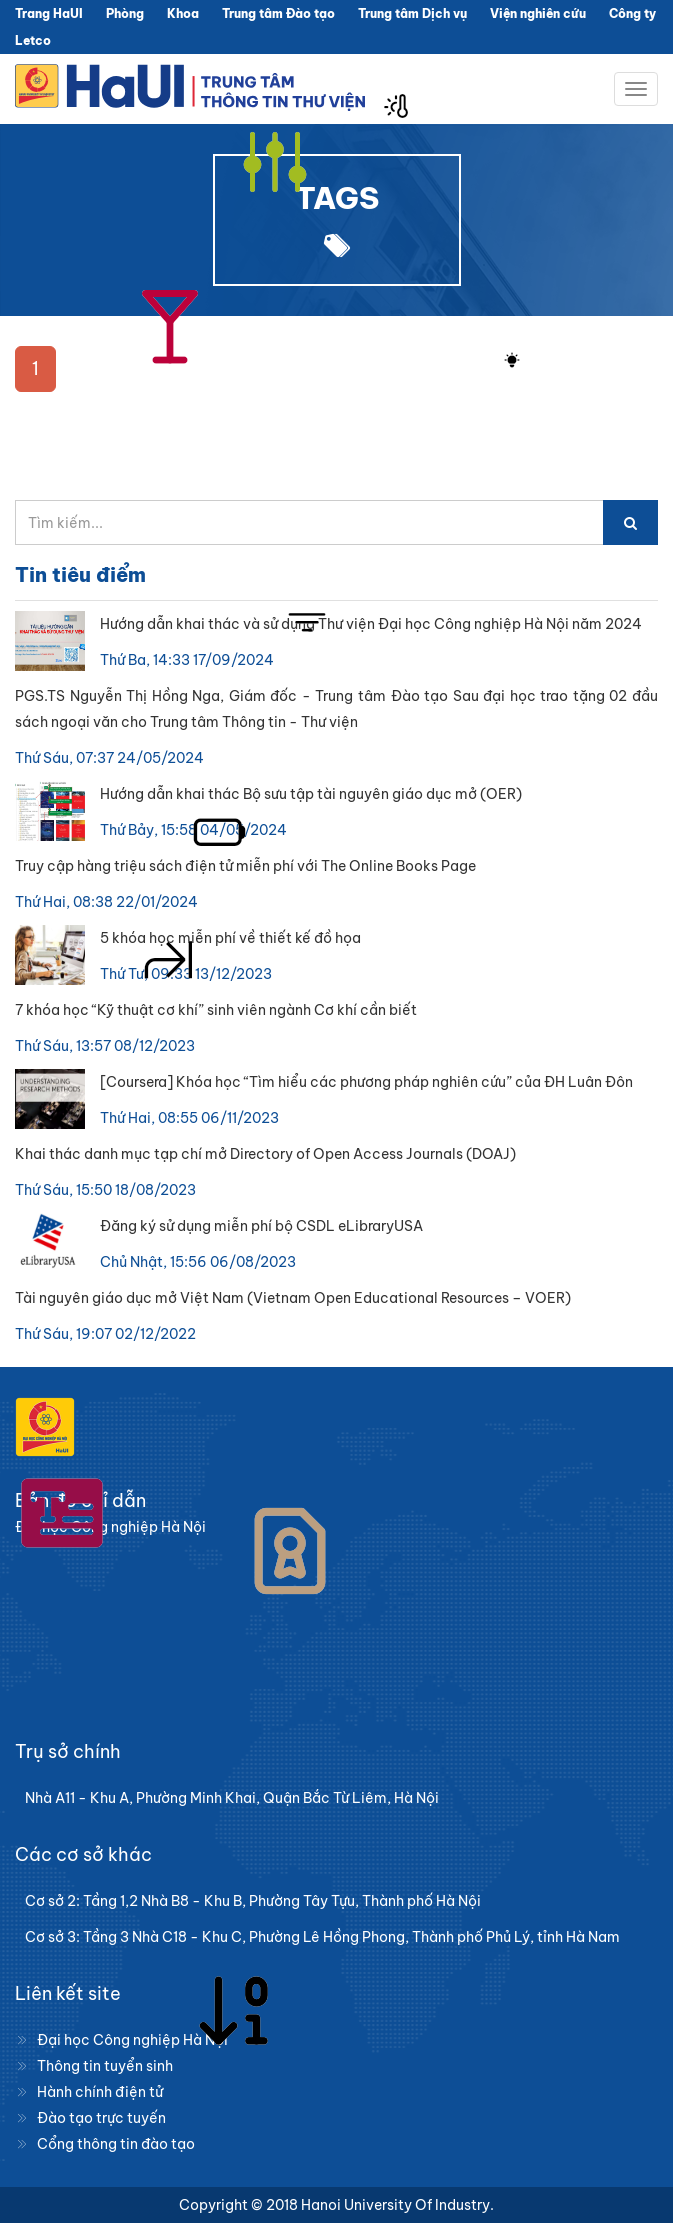  I want to click on indicates empty battery status, so click(219, 830).